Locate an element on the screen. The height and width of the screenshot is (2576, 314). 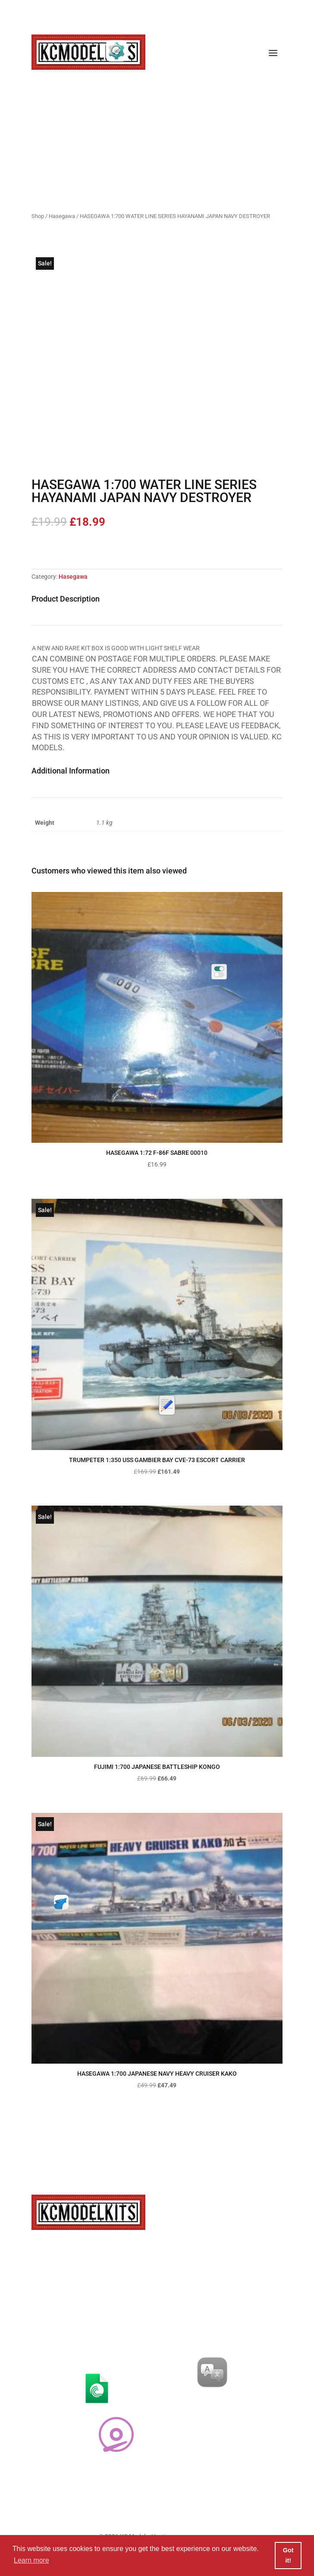
a torrent file ready to open with BitTorrent client is located at coordinates (97, 2388).